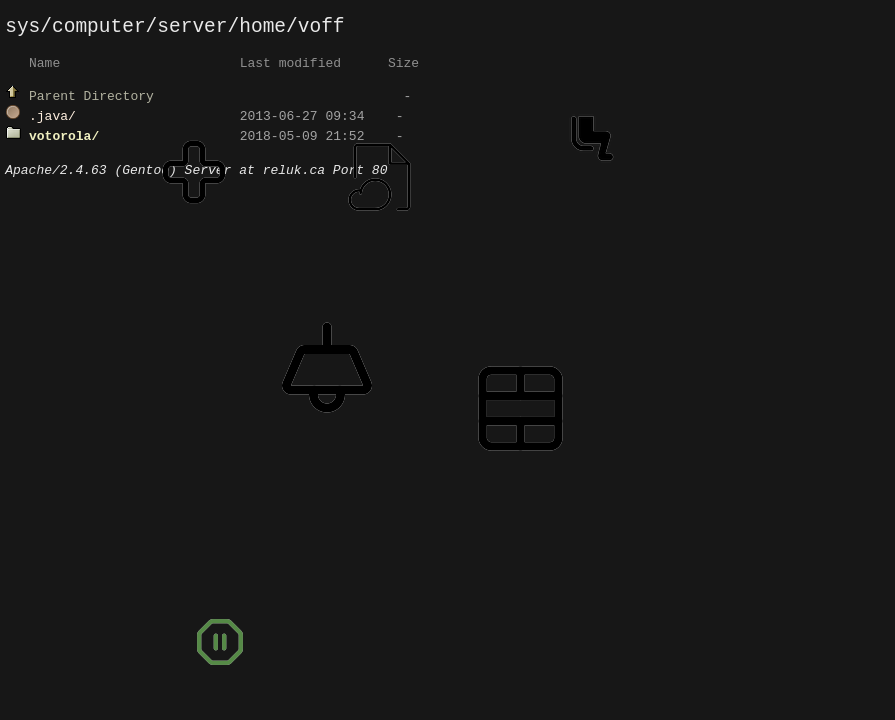 The height and width of the screenshot is (720, 895). I want to click on toggle ceiling light on or off, so click(327, 372).